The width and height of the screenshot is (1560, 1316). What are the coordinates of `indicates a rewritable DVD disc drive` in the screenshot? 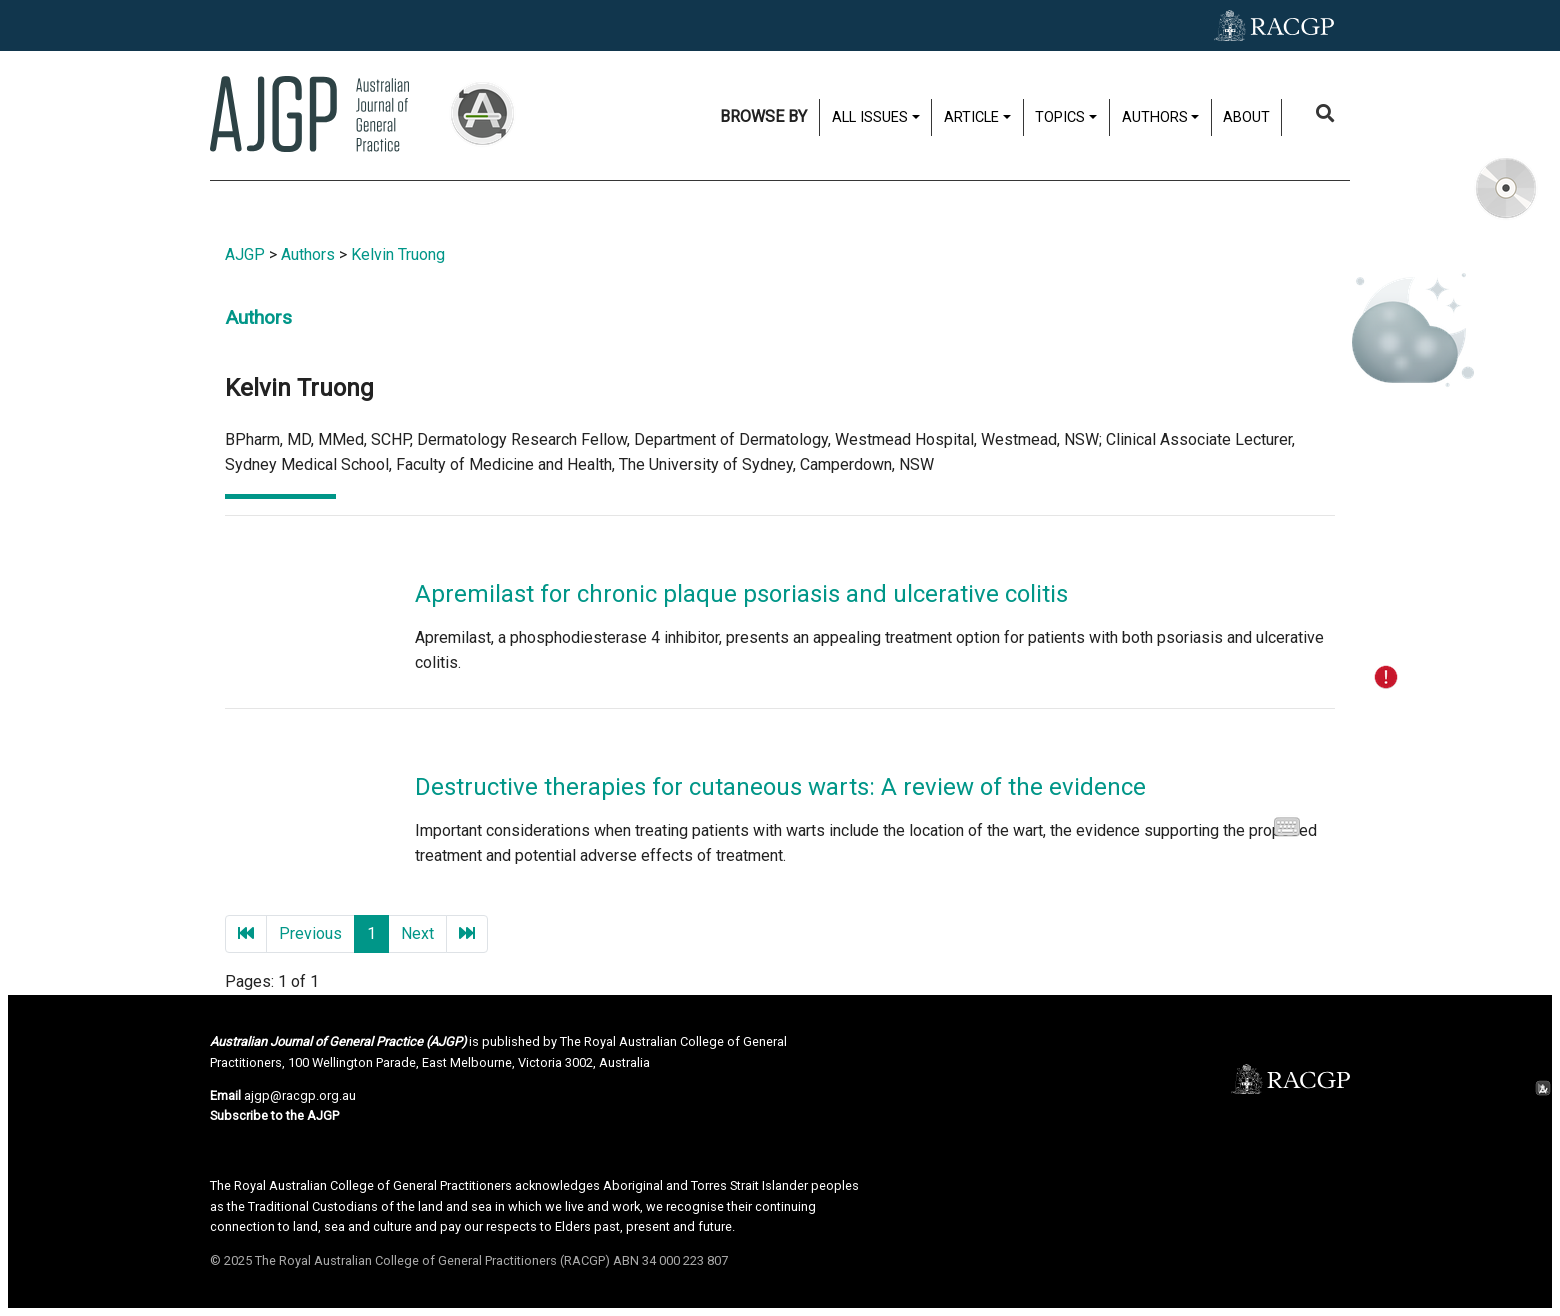 It's located at (1506, 188).